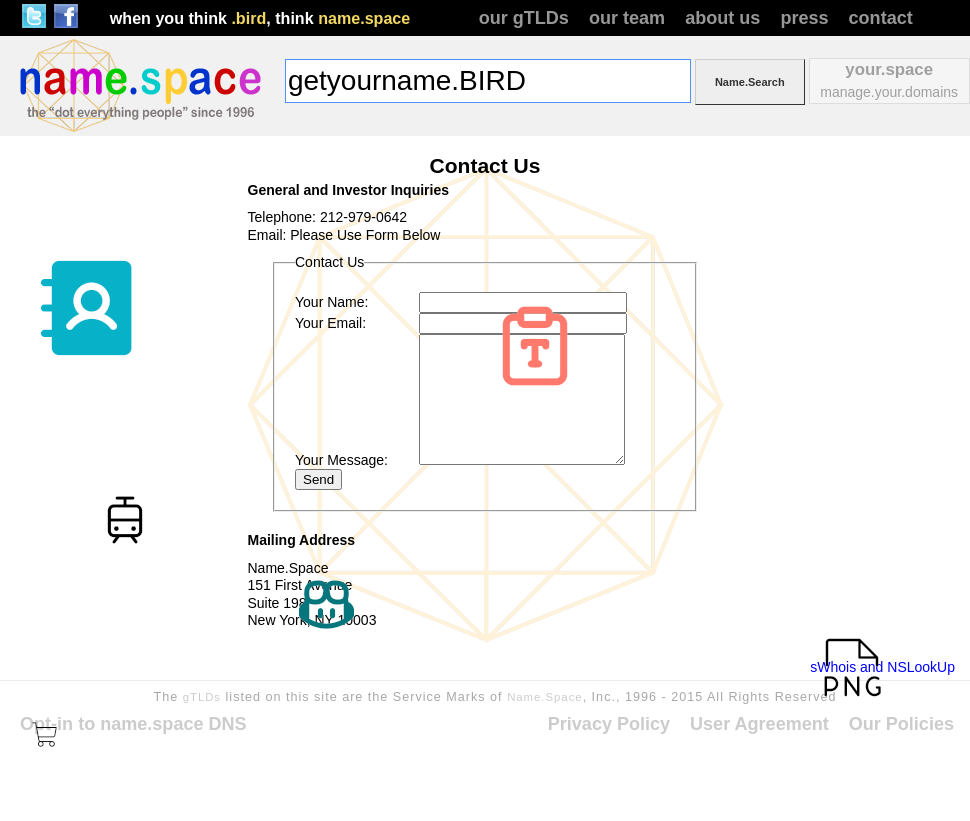  I want to click on view your shopping cart, so click(45, 735).